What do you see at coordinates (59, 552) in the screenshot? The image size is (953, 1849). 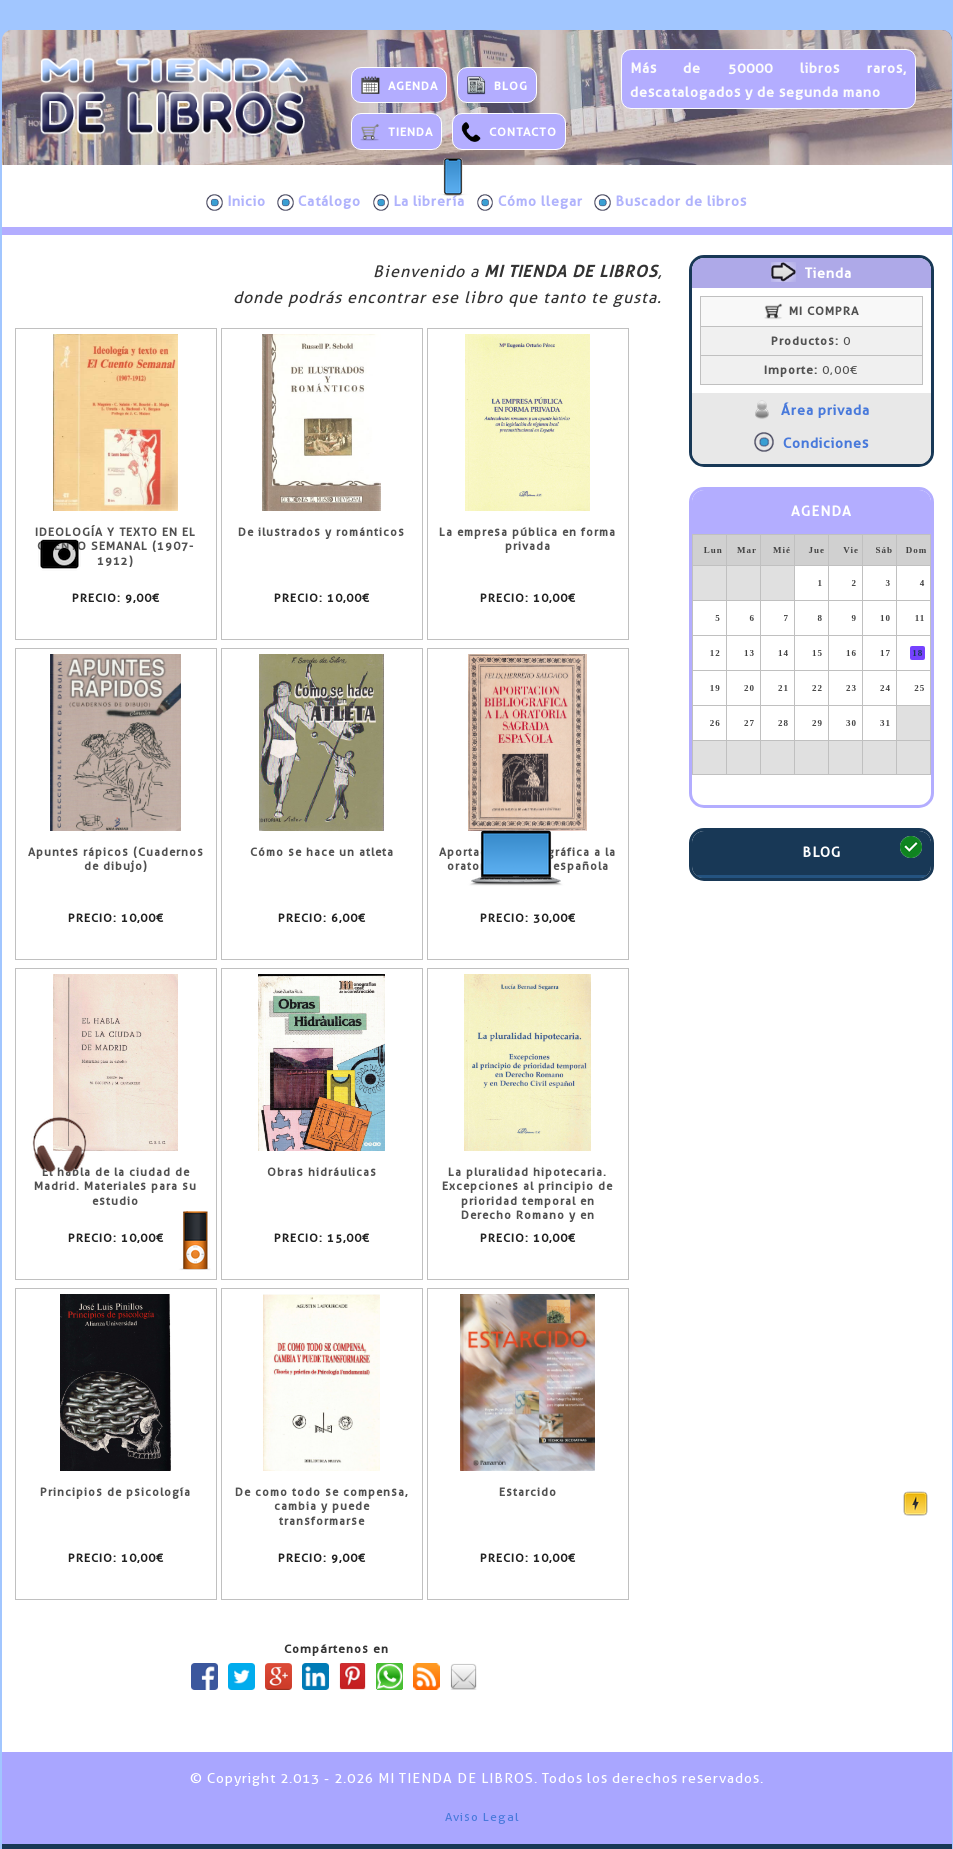 I see `ipod shuffle device in sidebar` at bounding box center [59, 552].